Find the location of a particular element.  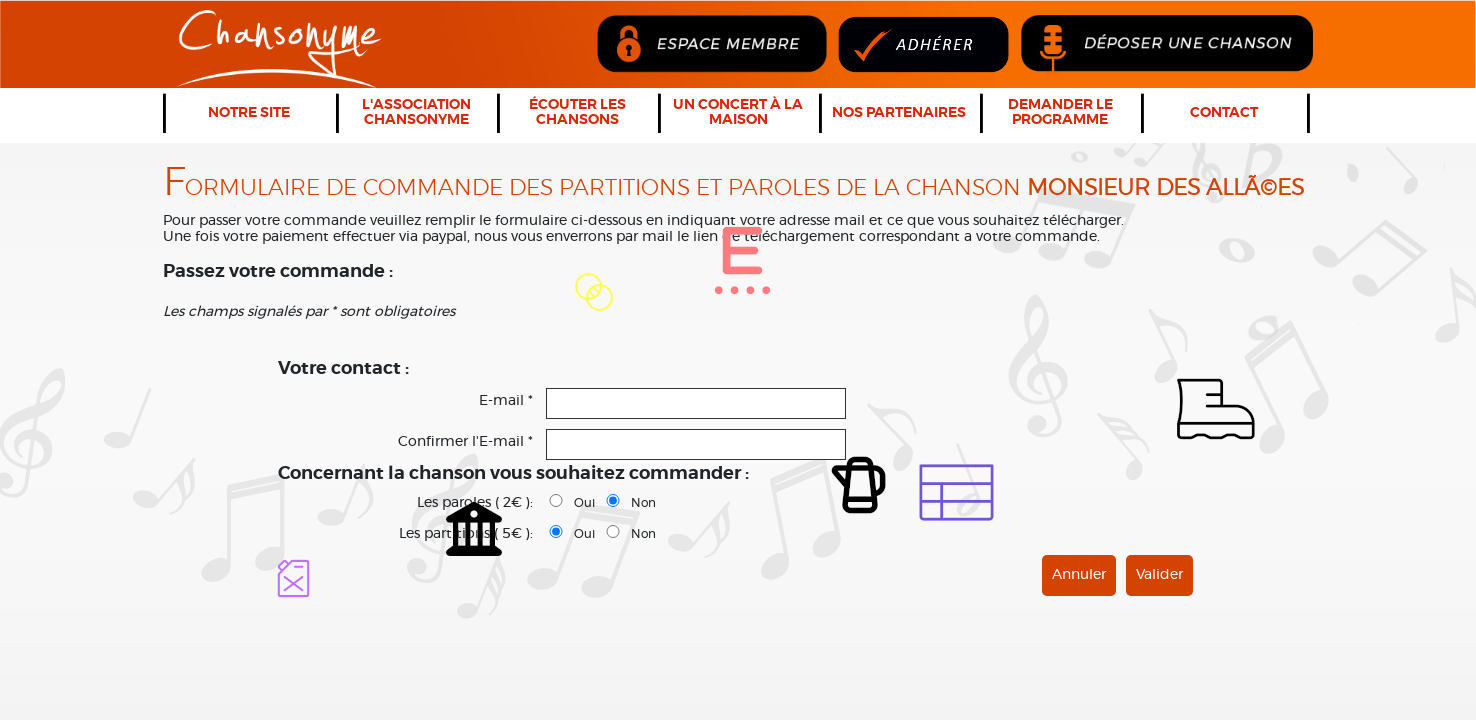

access tea or hot beverage settings is located at coordinates (860, 485).